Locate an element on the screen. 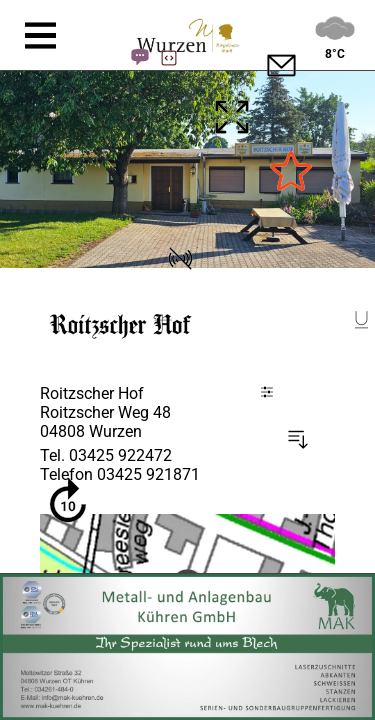 The width and height of the screenshot is (375, 720). open your inbox is located at coordinates (281, 65).